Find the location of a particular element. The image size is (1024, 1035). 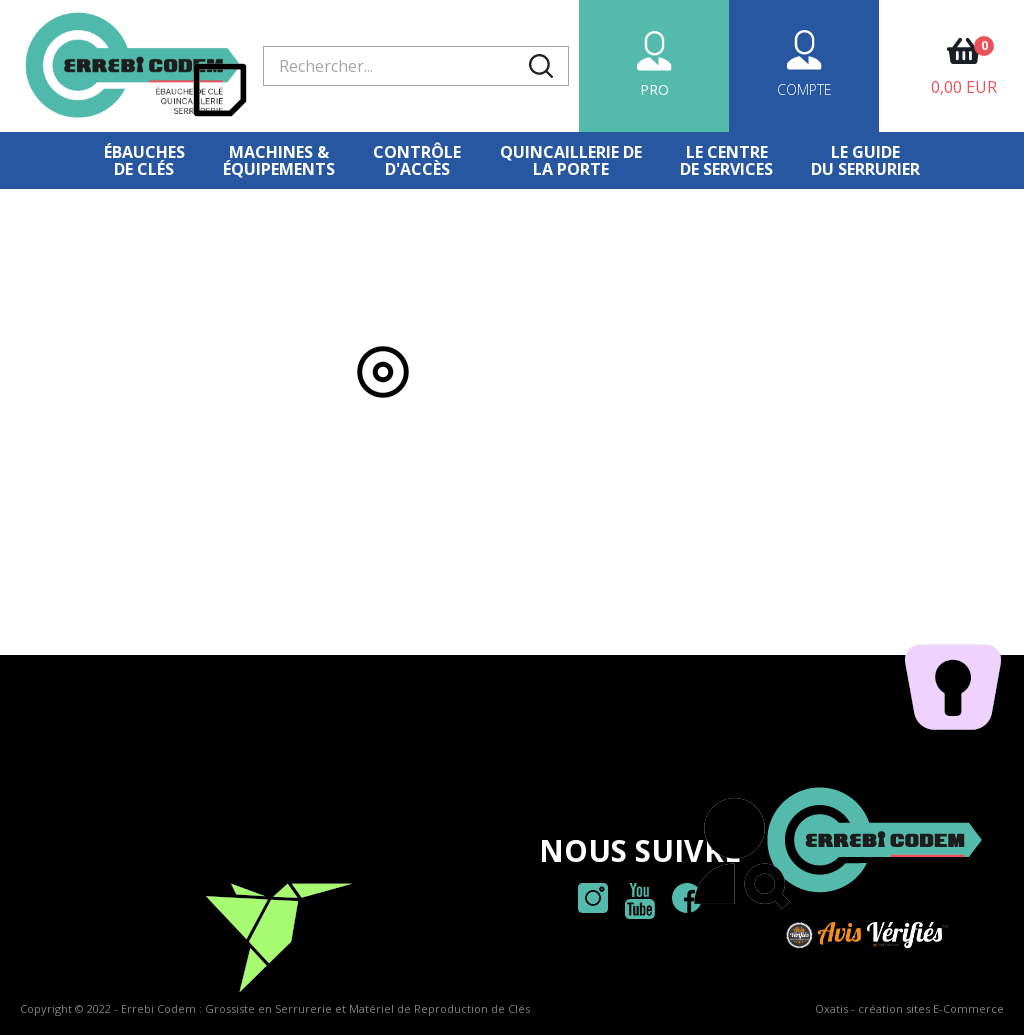

open enpass password manager is located at coordinates (953, 687).